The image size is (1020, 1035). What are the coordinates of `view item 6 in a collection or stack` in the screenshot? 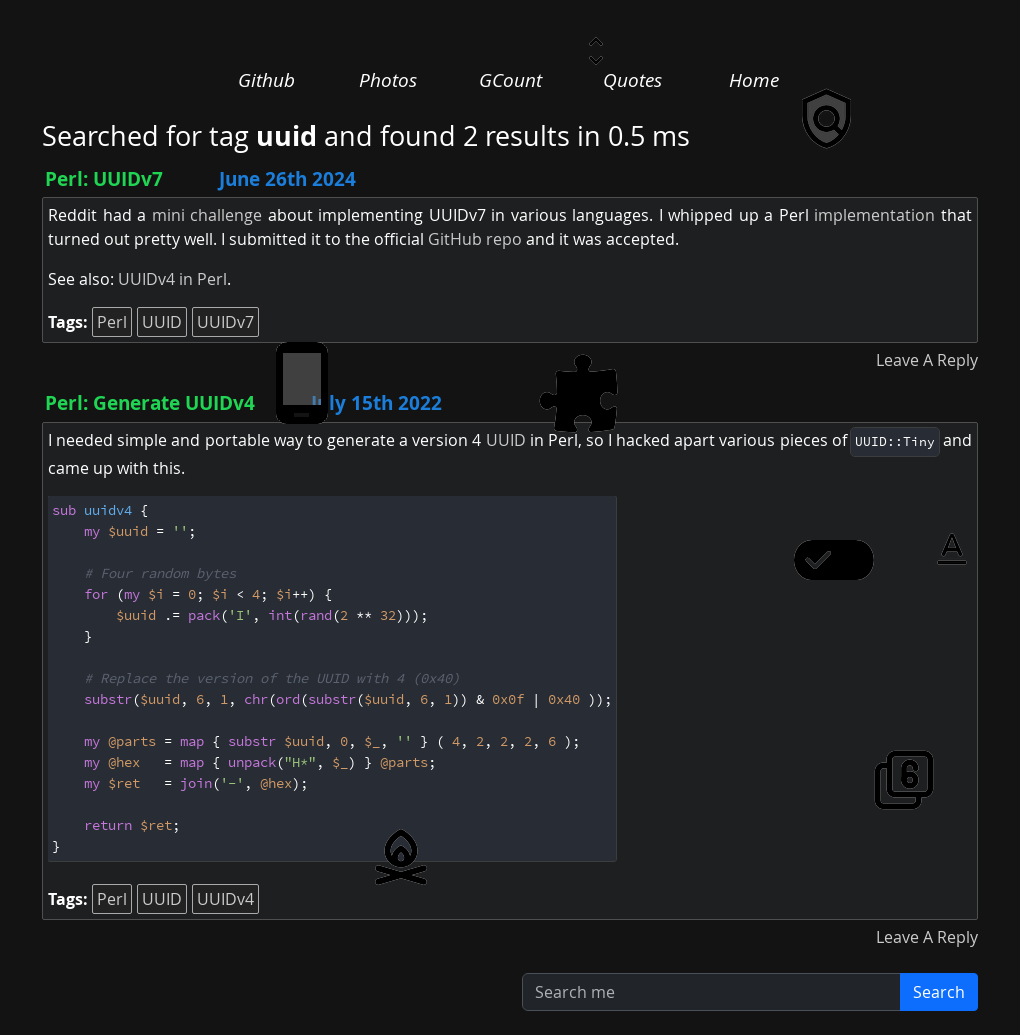 It's located at (904, 780).